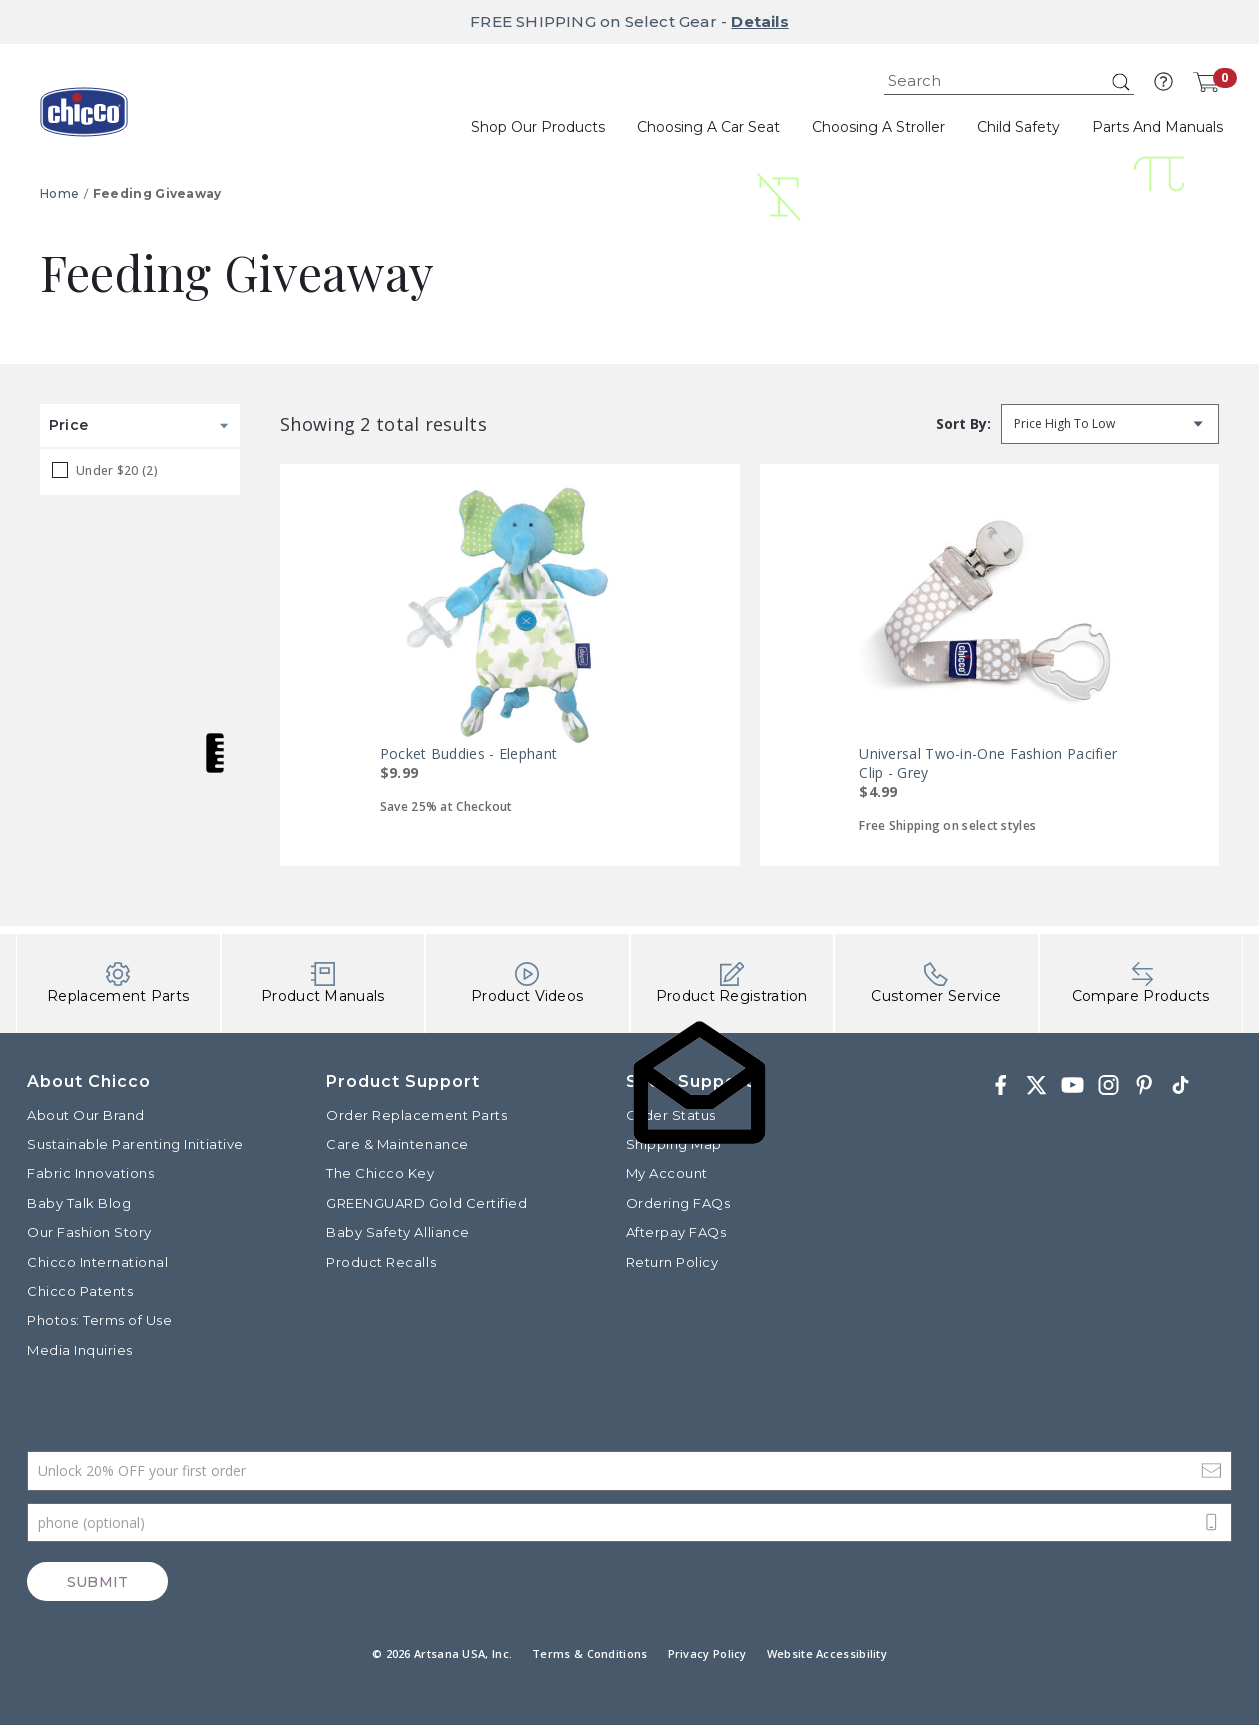 The image size is (1259, 1725). Describe the element at coordinates (1160, 173) in the screenshot. I see `access mathematical or scientific calculator functions` at that location.